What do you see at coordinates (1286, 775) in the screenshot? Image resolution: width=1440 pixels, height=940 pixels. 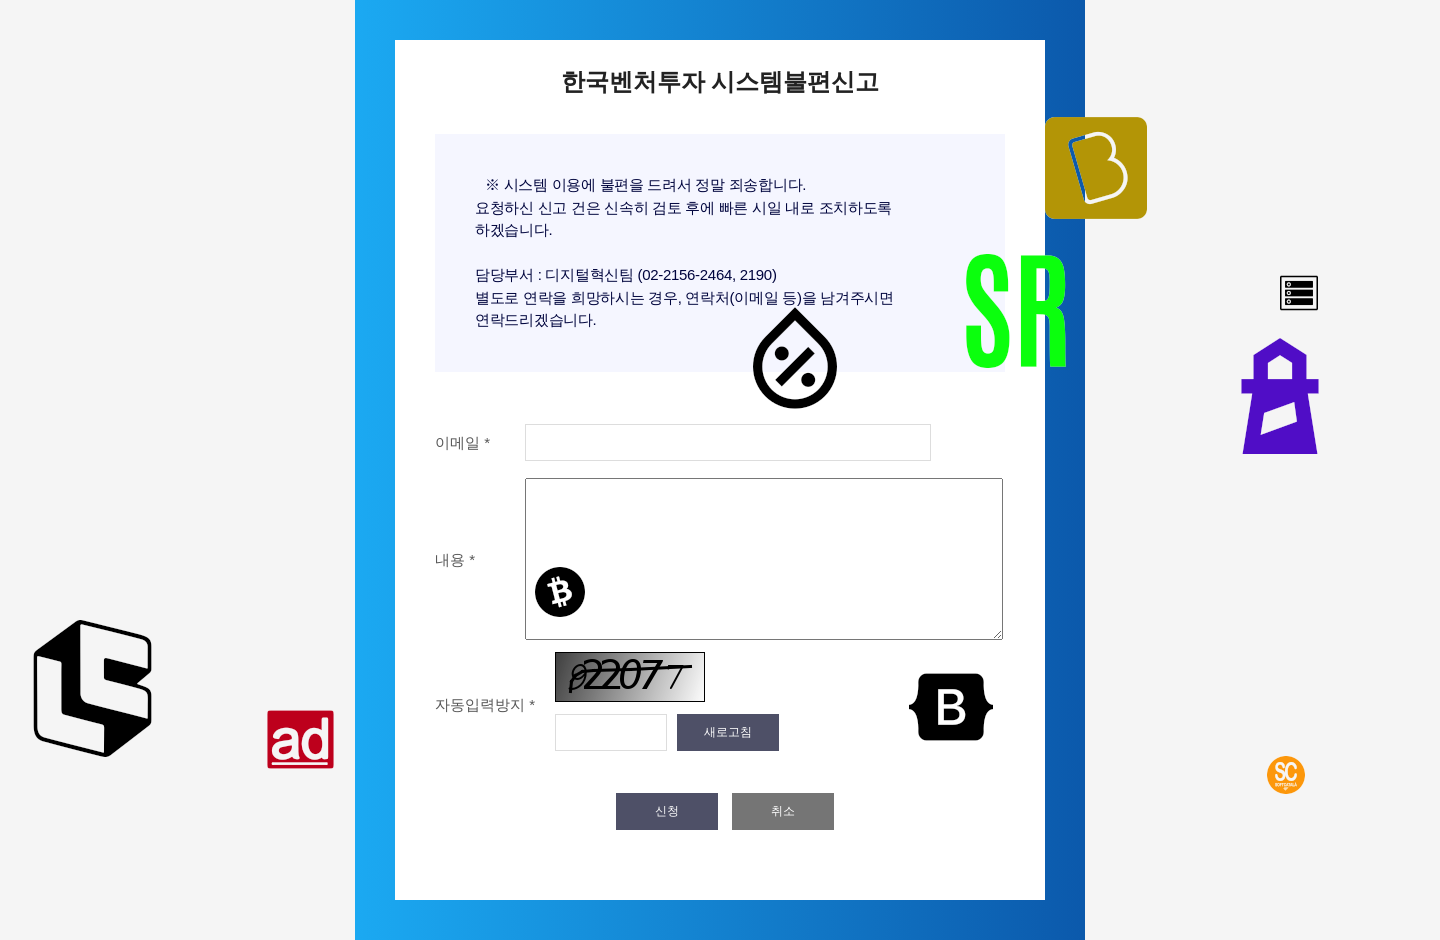 I see `visit the Softcatalà website or app` at bounding box center [1286, 775].